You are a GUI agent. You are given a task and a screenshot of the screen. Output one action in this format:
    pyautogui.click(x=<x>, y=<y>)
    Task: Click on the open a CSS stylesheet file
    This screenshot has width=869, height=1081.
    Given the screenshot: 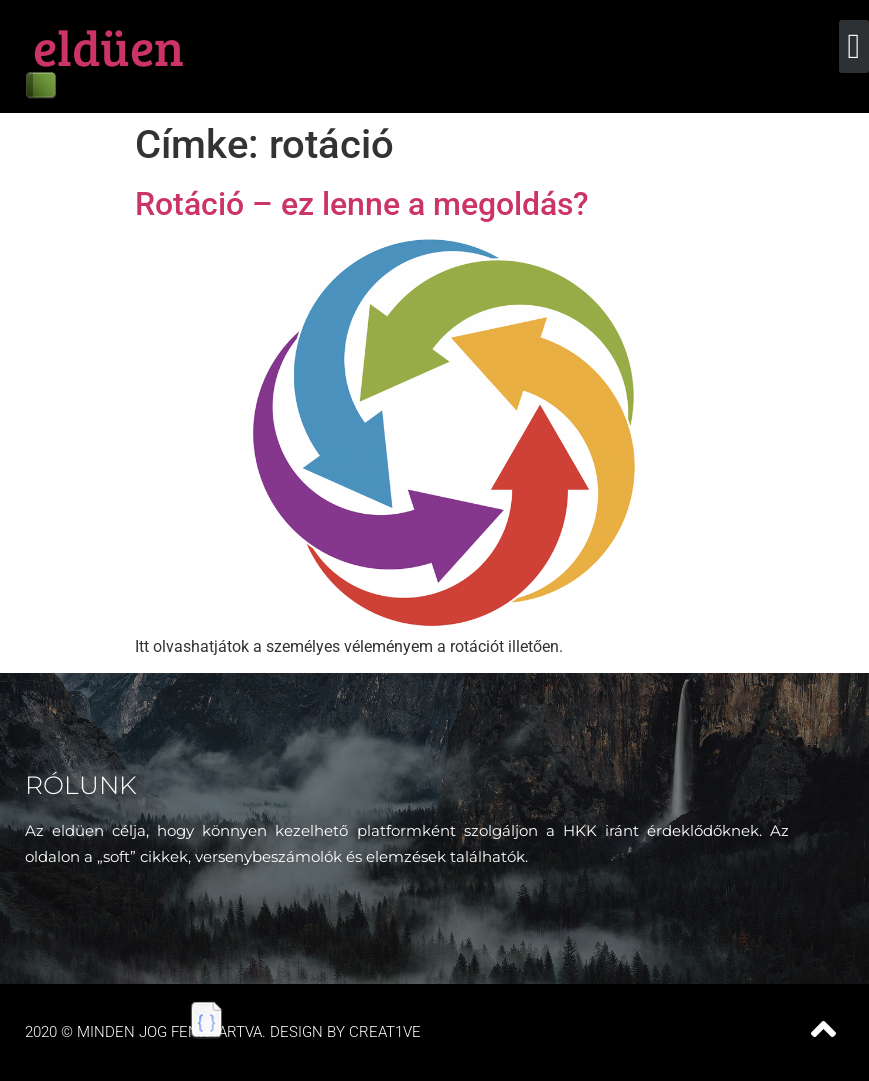 What is the action you would take?
    pyautogui.click(x=206, y=1019)
    